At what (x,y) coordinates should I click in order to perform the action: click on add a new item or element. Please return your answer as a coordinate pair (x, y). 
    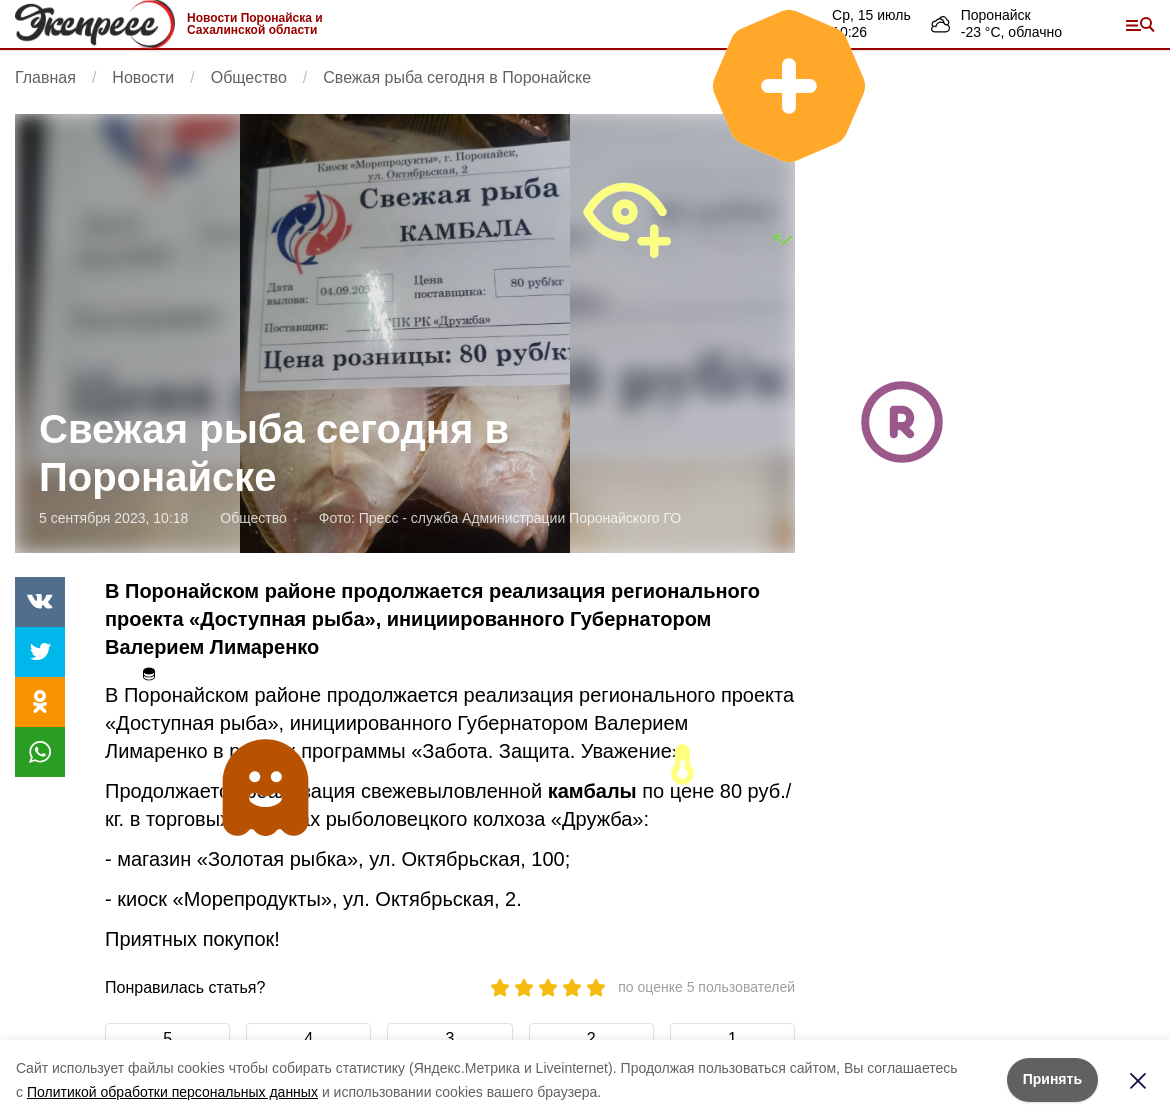
    Looking at the image, I should click on (789, 86).